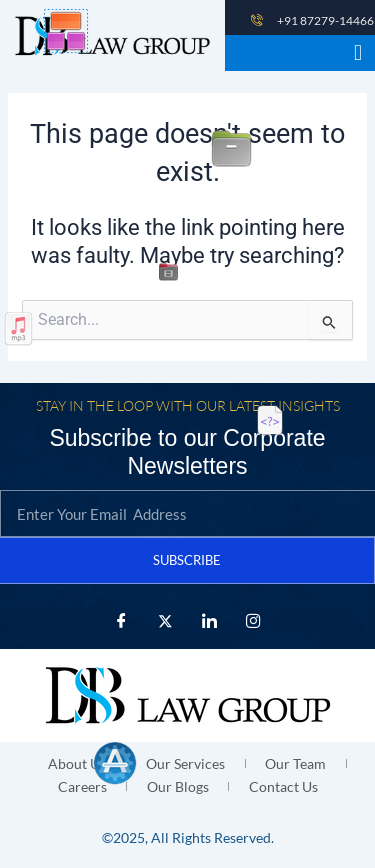  I want to click on open a php source code file, so click(270, 420).